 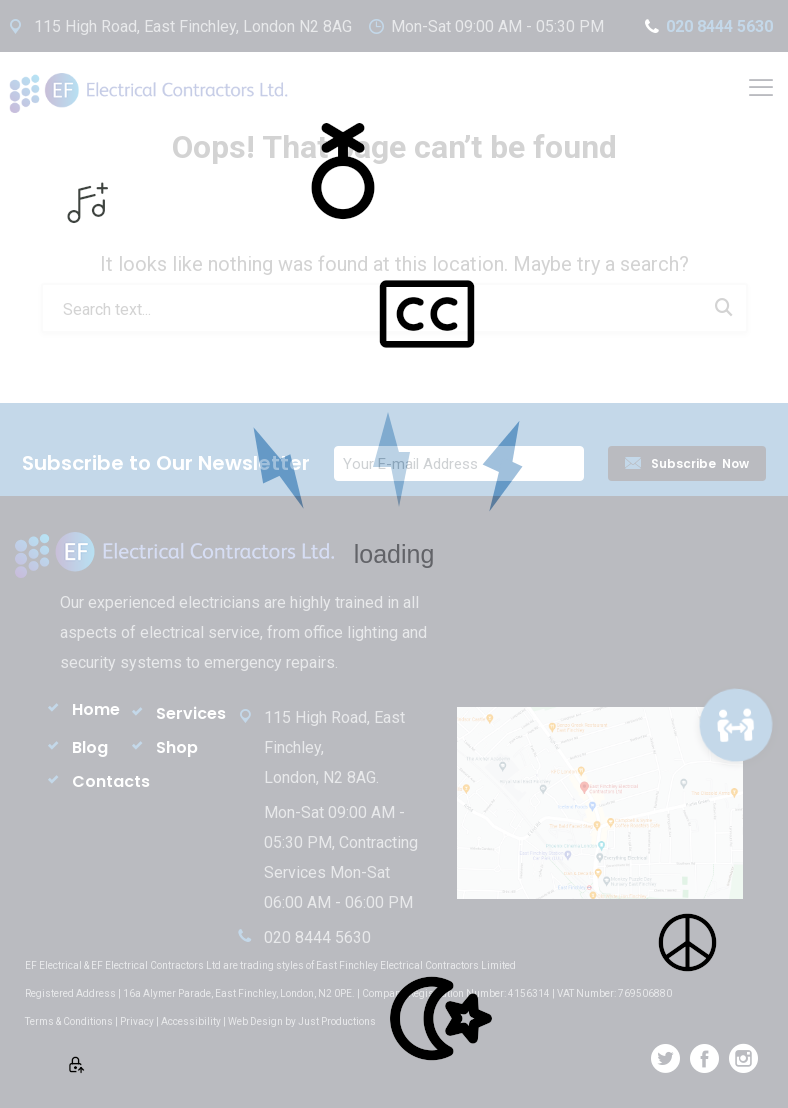 What do you see at coordinates (75, 1064) in the screenshot?
I see `upload or sync secured data` at bounding box center [75, 1064].